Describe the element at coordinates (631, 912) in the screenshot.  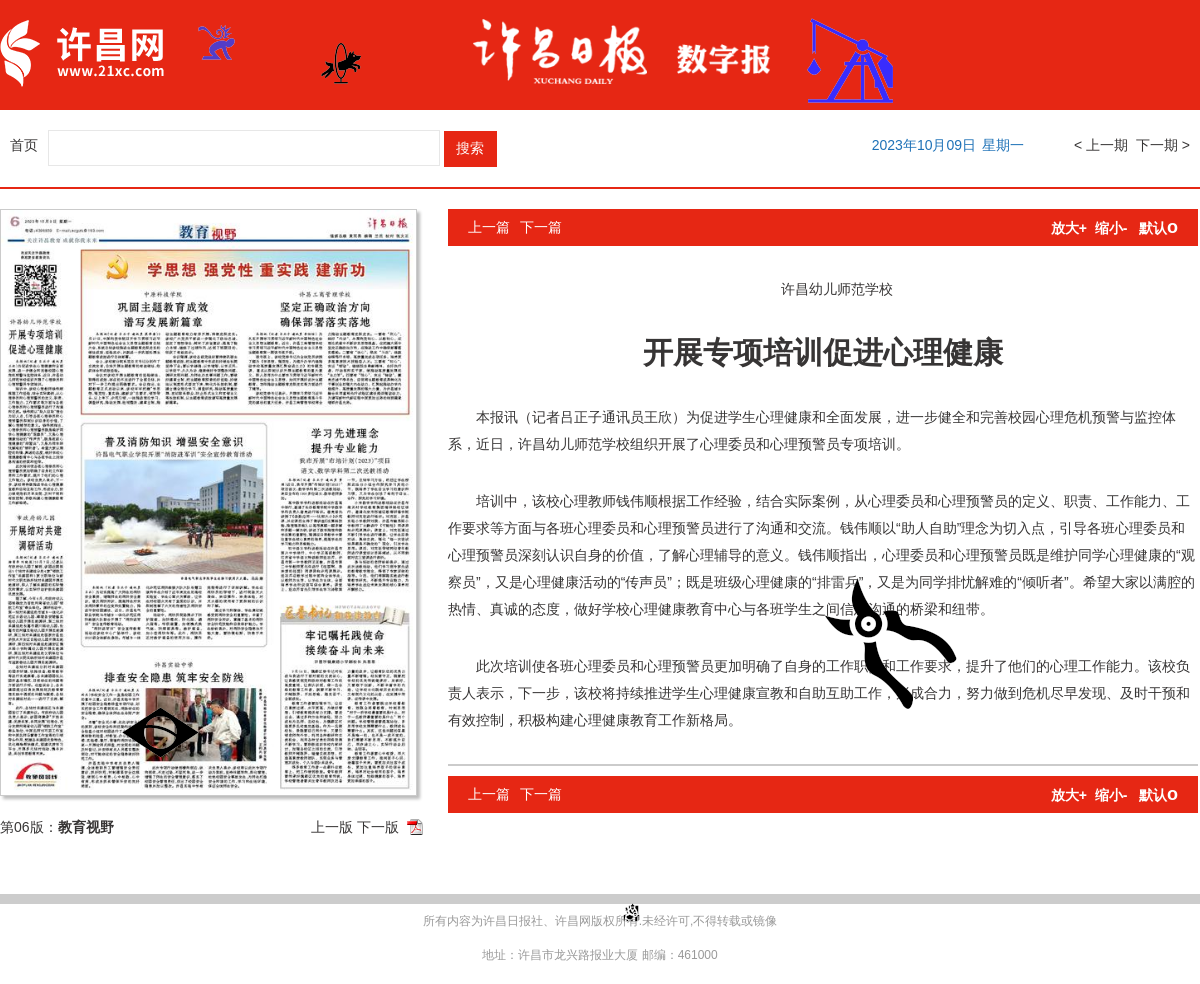
I see `the emperor tarot card` at that location.